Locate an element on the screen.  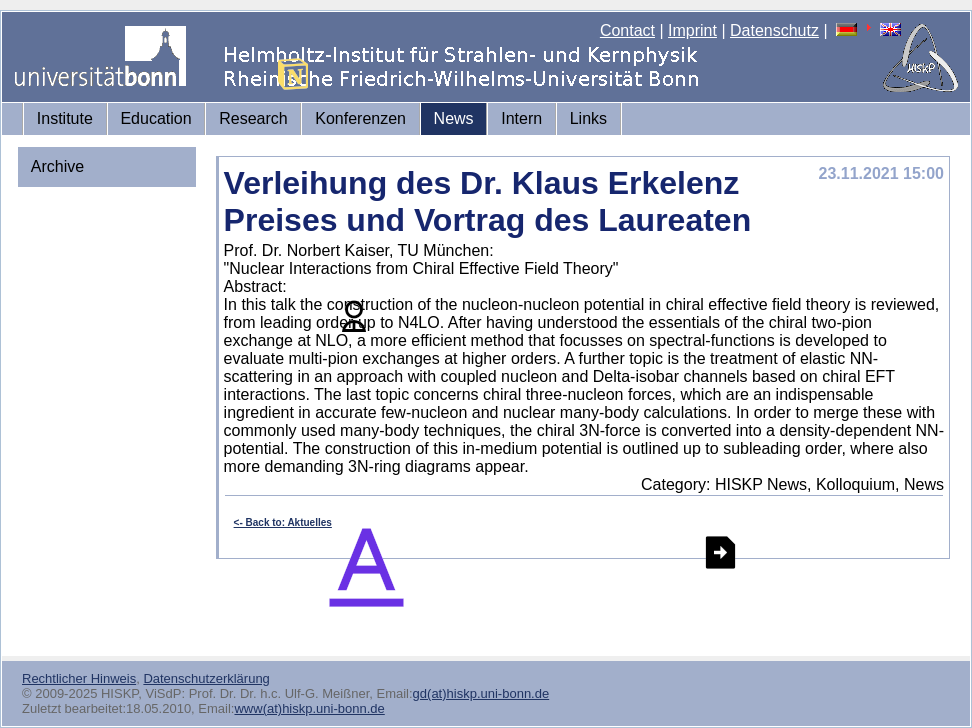
change text color is located at coordinates (366, 565).